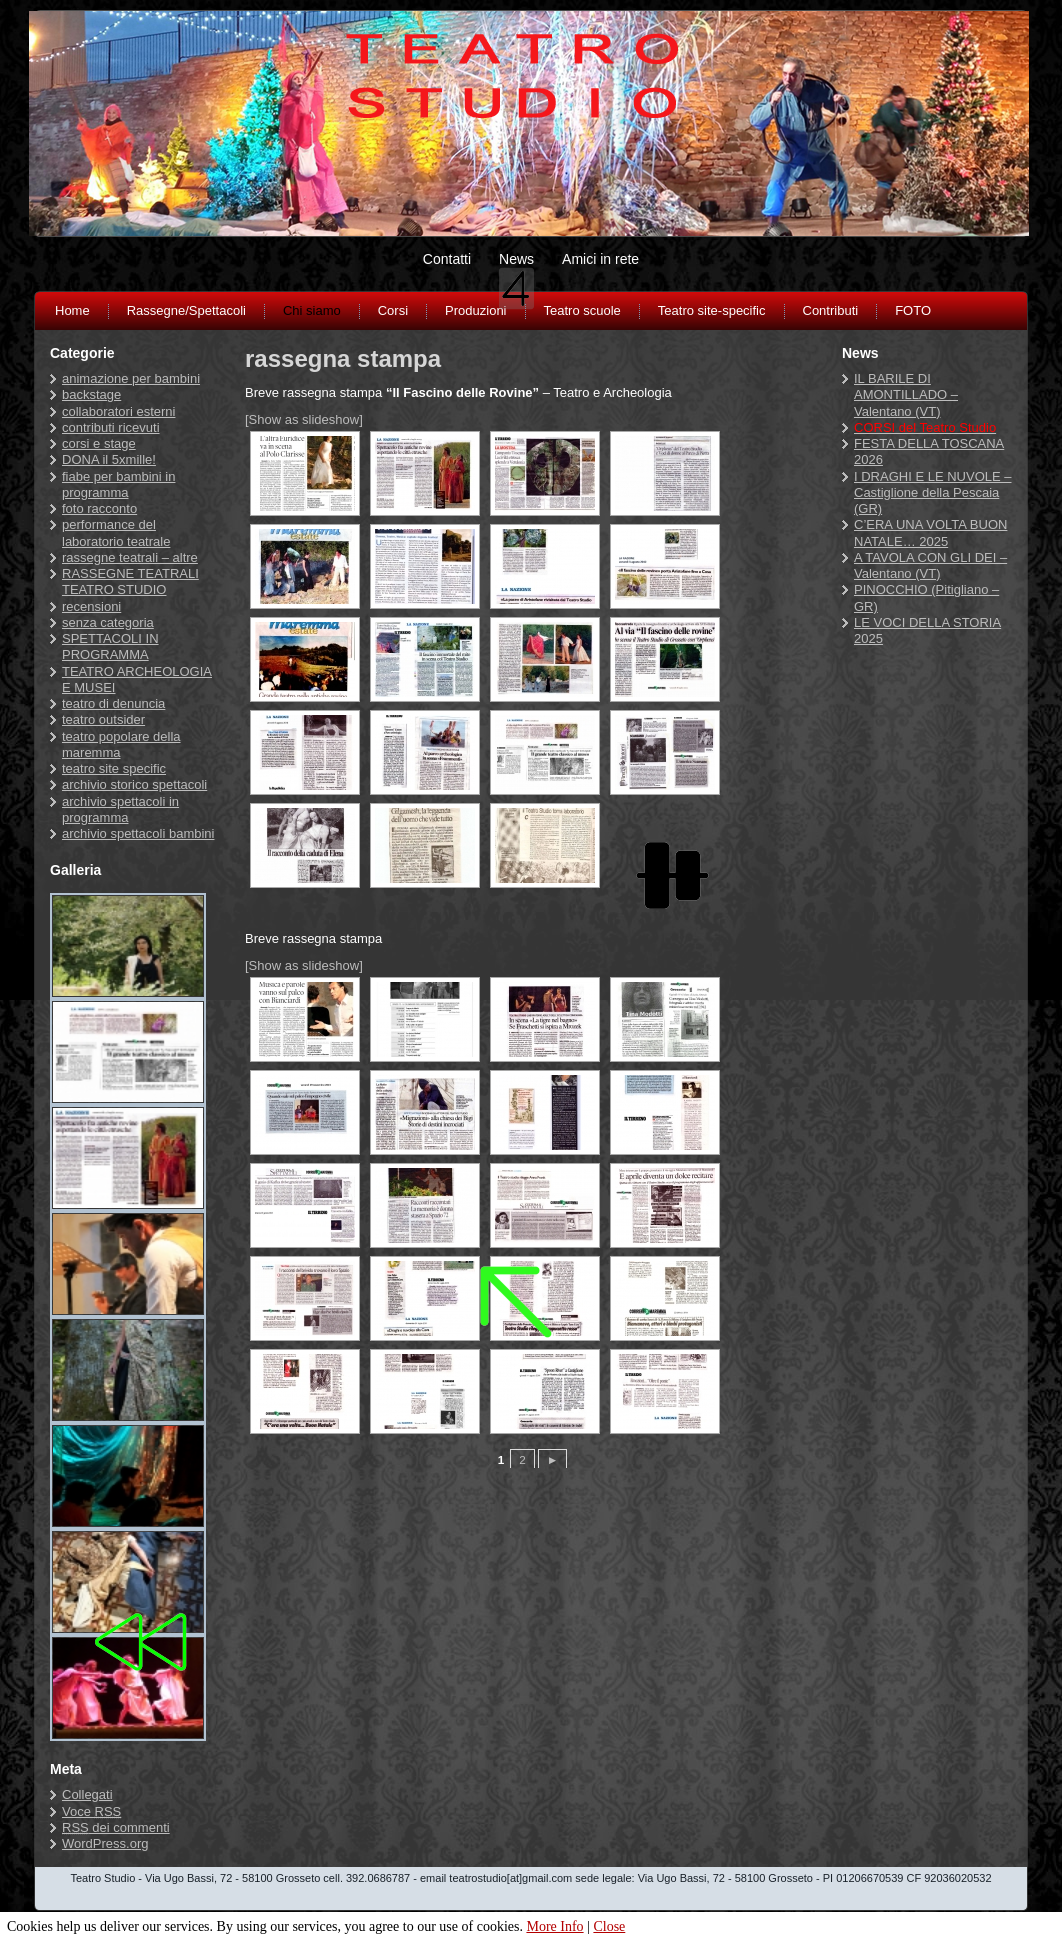 This screenshot has height=1942, width=1062. Describe the element at coordinates (144, 1642) in the screenshot. I see `rewind or skip backward in media playback` at that location.